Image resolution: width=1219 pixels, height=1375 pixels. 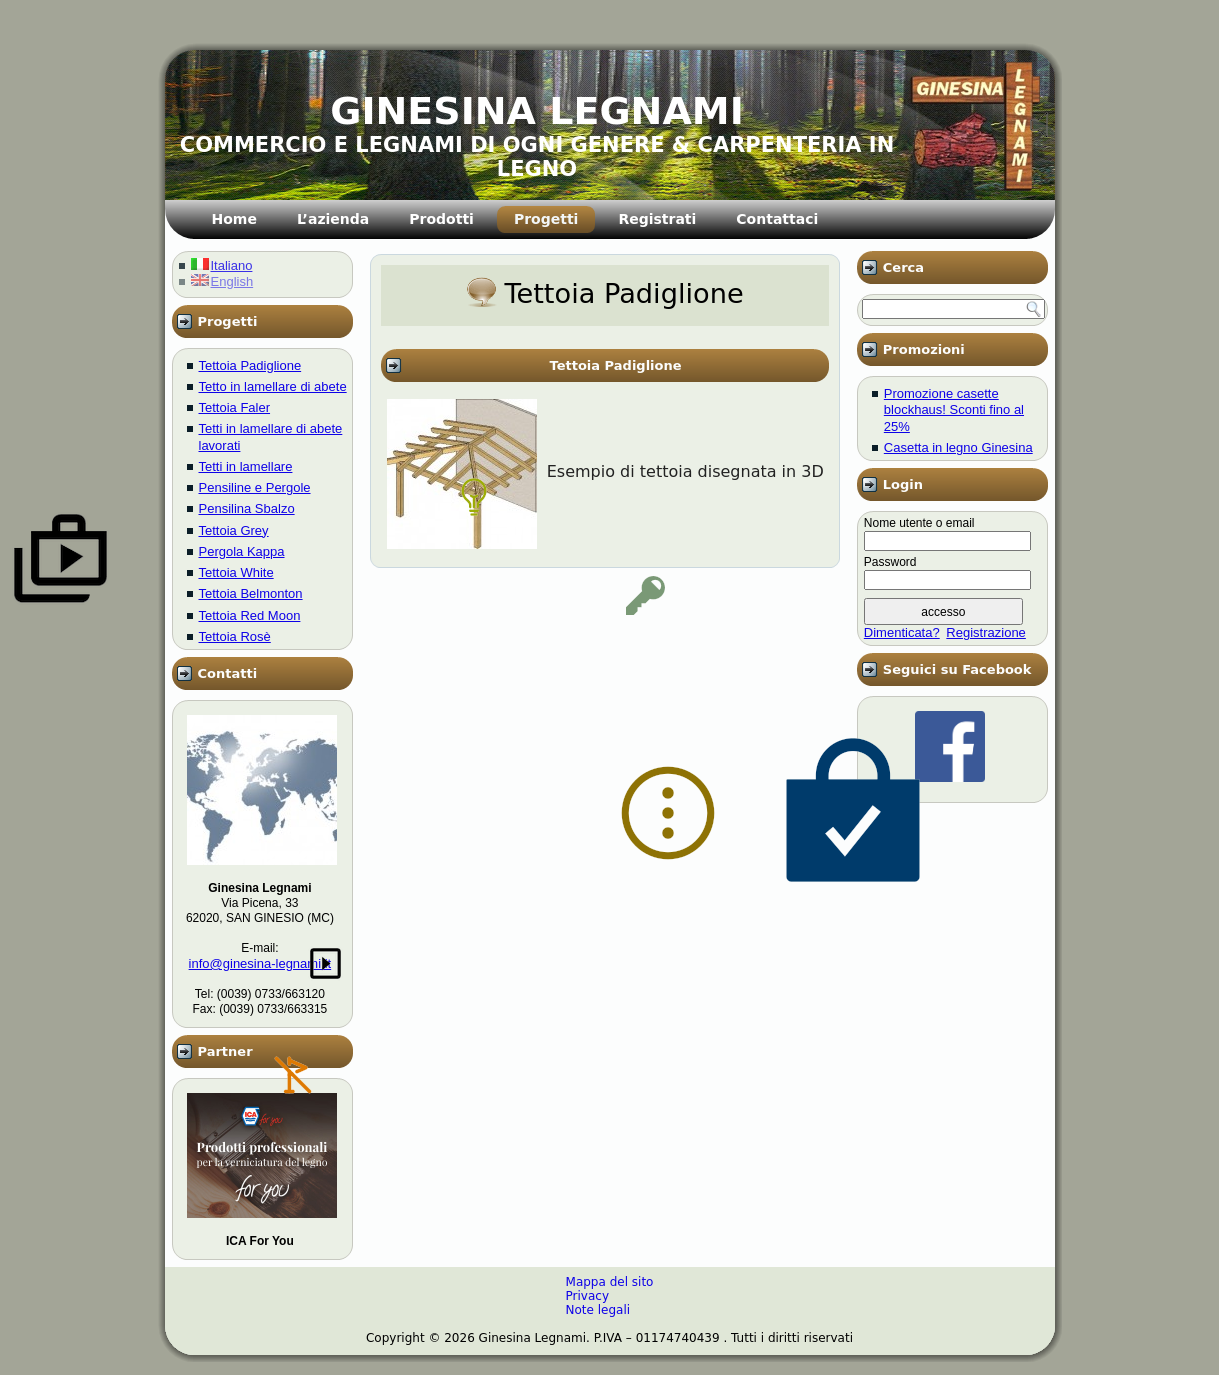 What do you see at coordinates (645, 595) in the screenshot?
I see `access security or login settings` at bounding box center [645, 595].